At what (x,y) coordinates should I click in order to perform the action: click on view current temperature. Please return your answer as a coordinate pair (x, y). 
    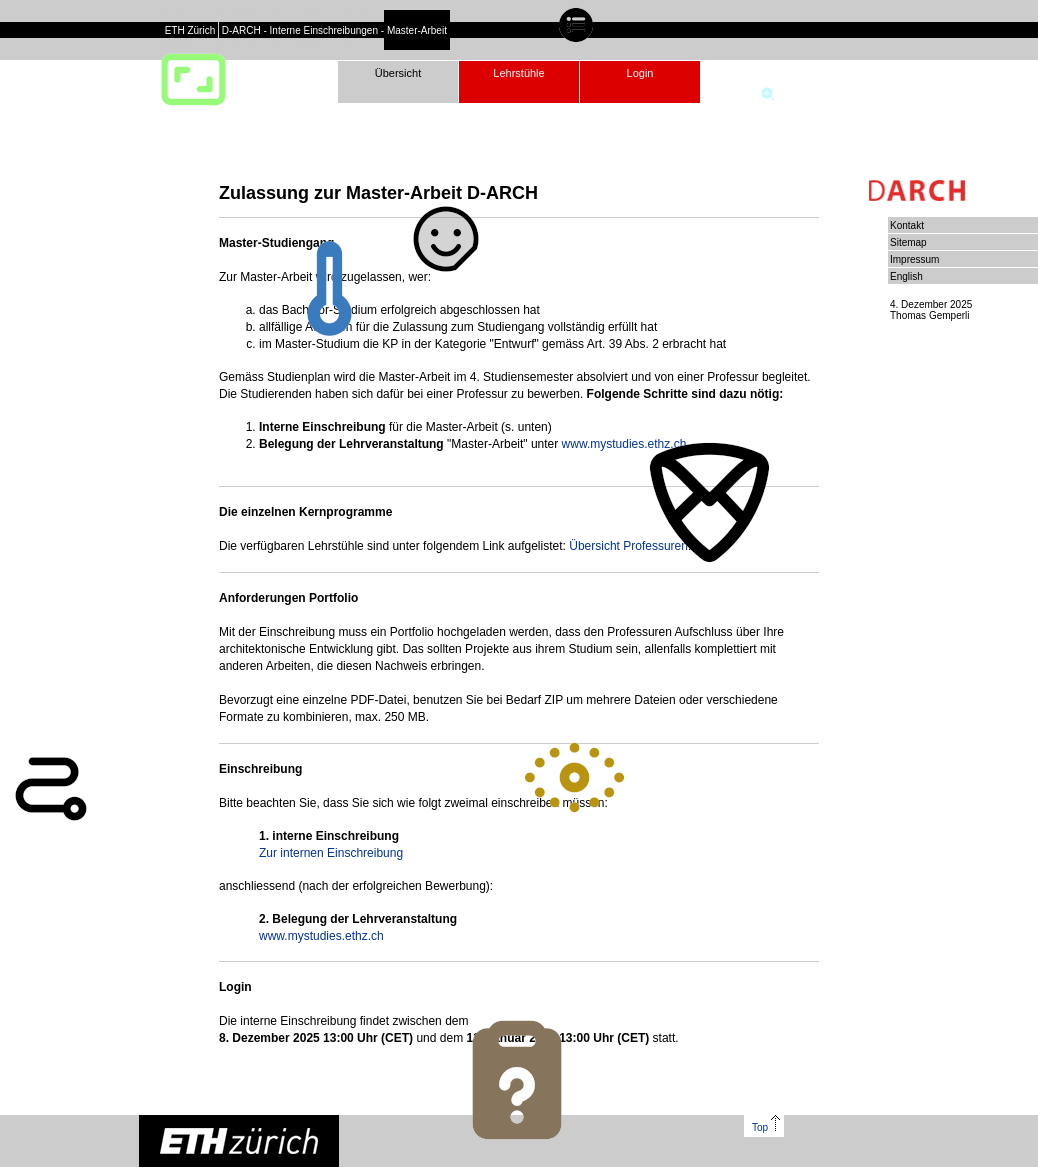
    Looking at the image, I should click on (329, 288).